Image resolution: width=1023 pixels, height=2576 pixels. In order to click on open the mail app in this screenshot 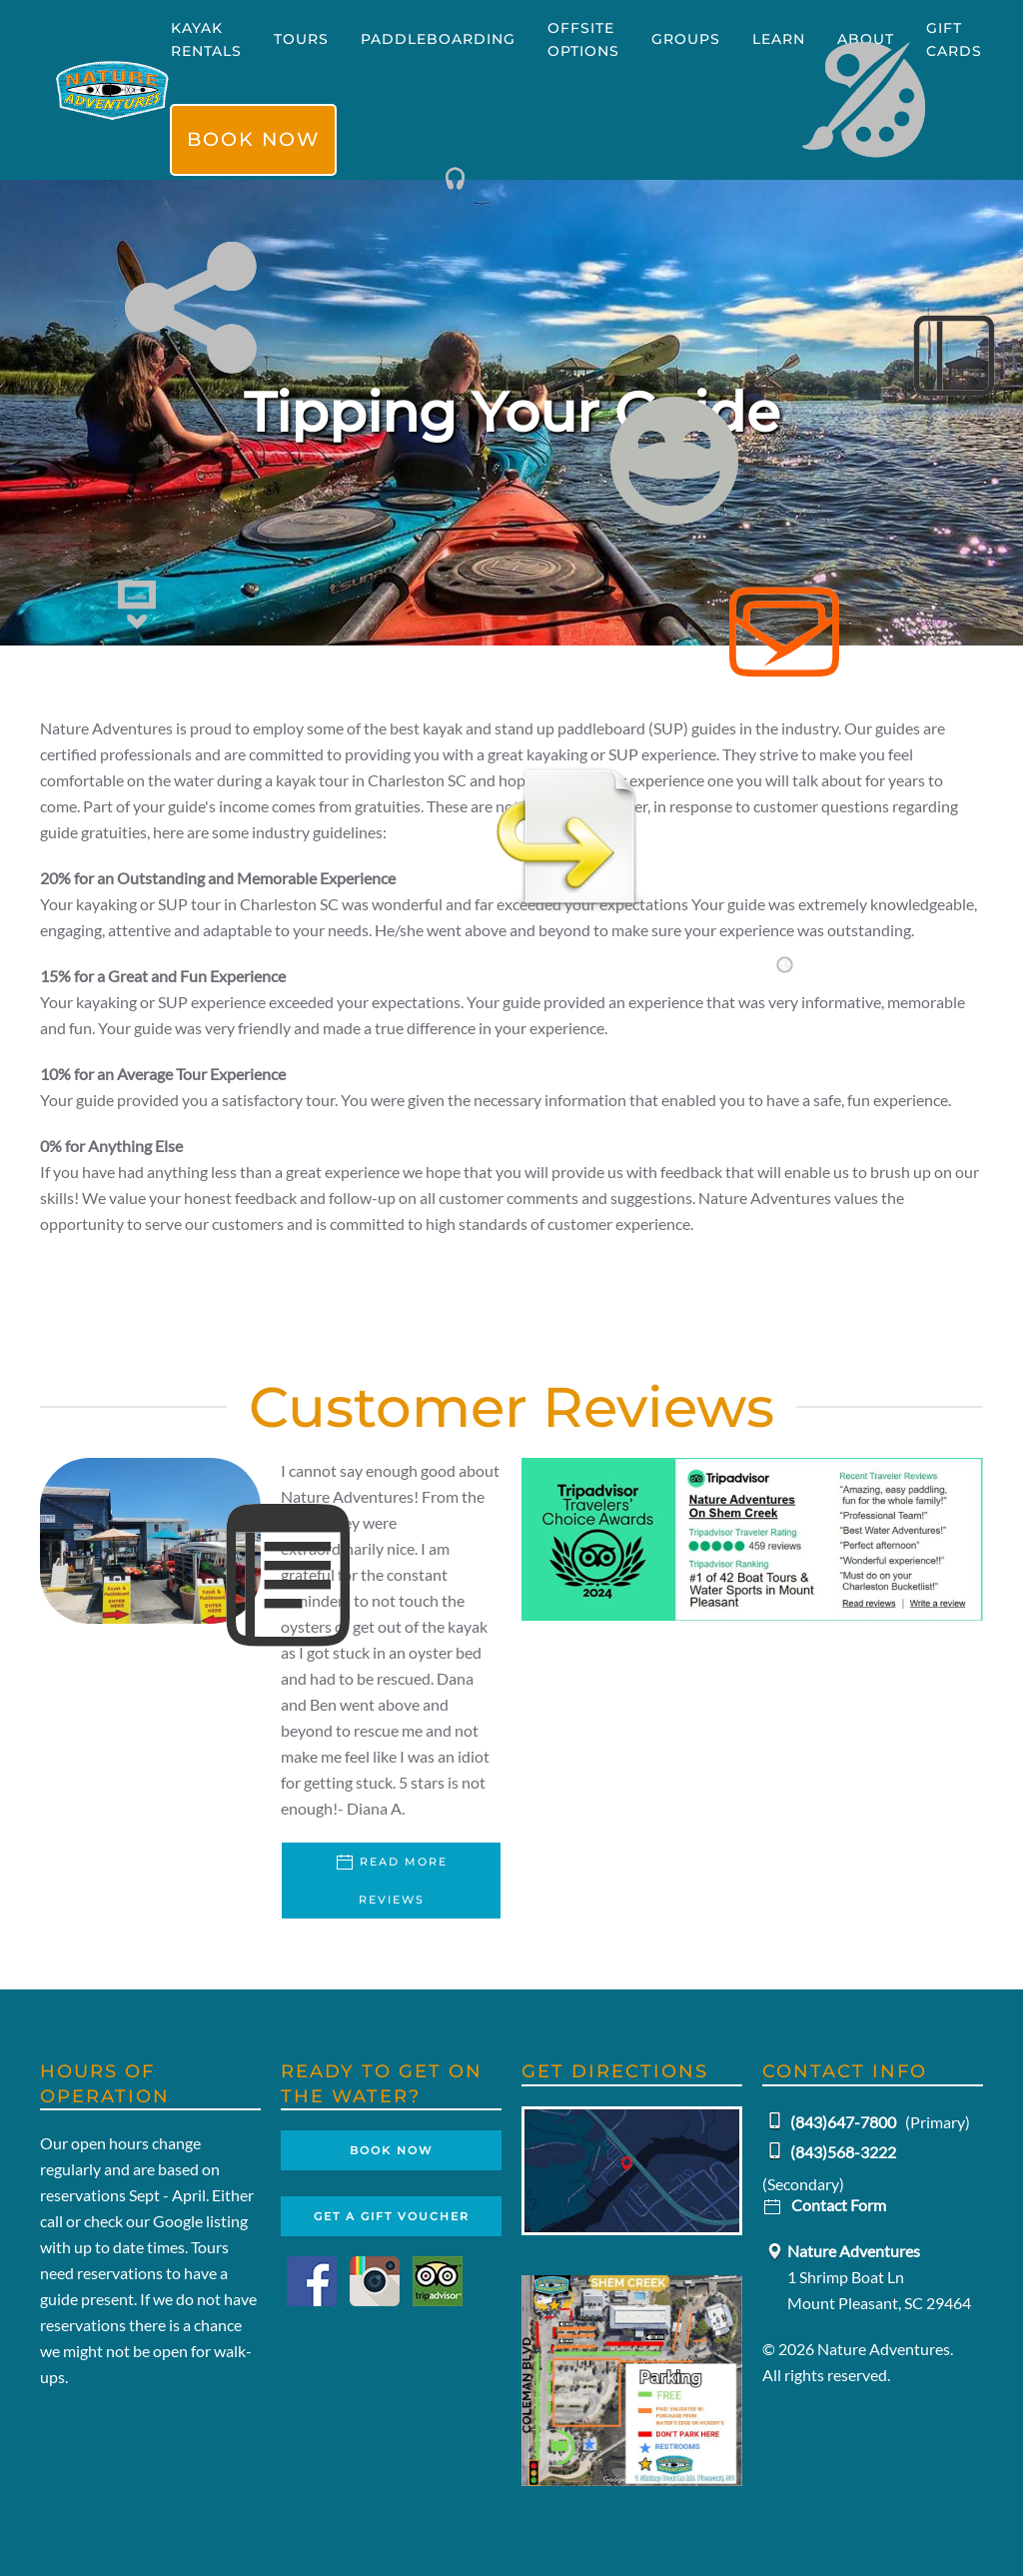, I will do `click(784, 629)`.